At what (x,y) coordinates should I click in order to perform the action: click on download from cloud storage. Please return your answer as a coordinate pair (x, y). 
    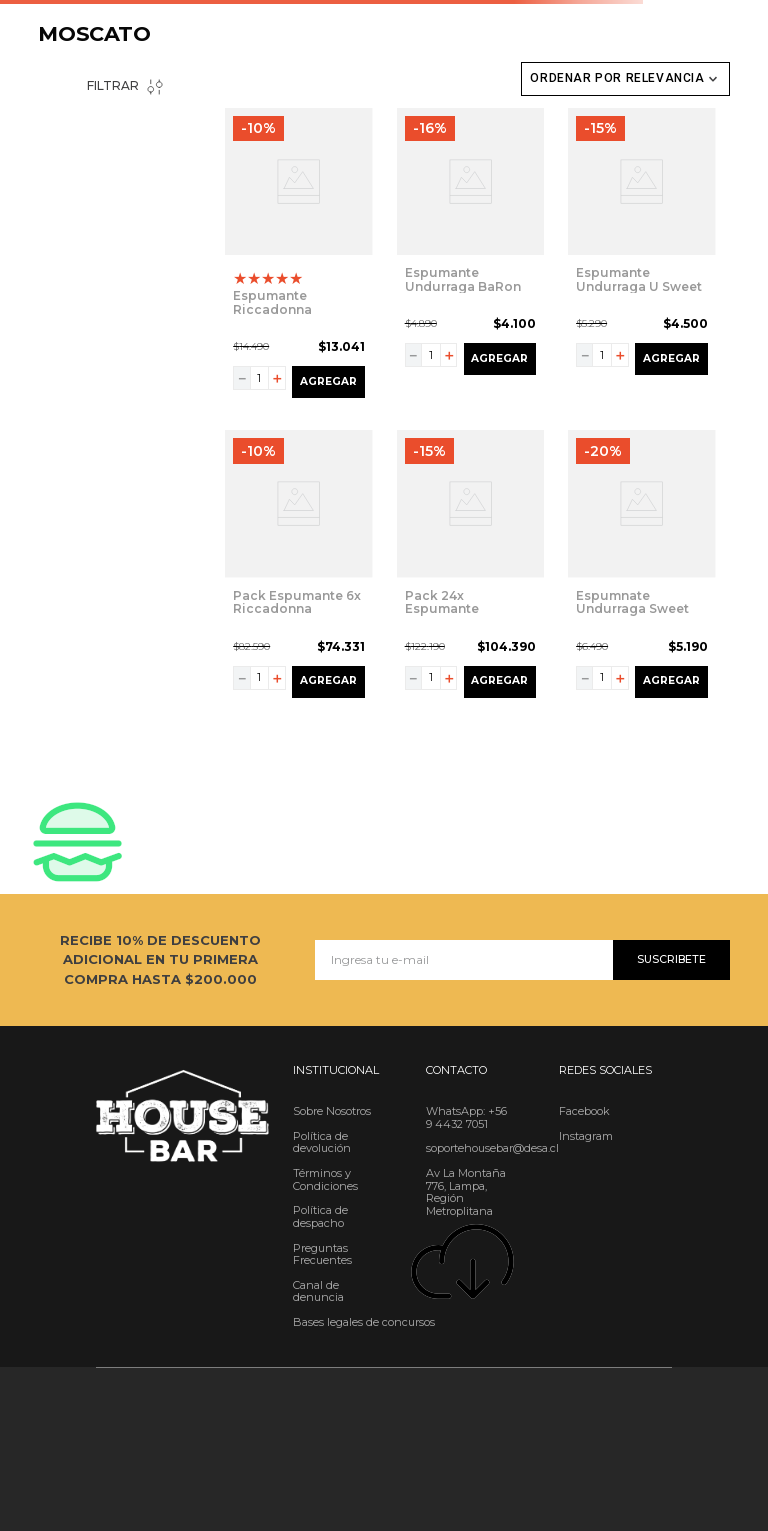
    Looking at the image, I should click on (462, 1261).